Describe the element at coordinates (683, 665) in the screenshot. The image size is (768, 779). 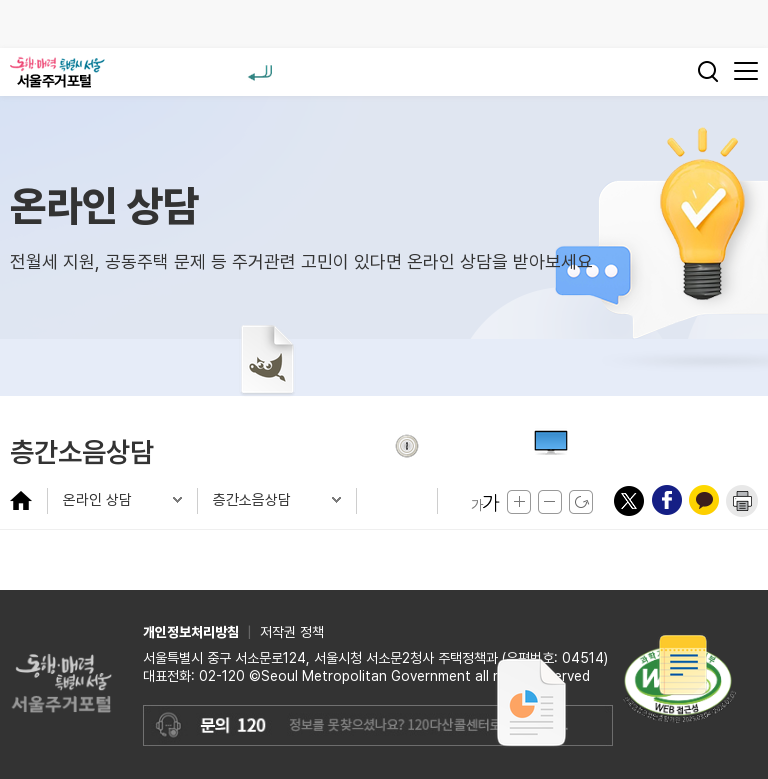
I see `open the notes app` at that location.